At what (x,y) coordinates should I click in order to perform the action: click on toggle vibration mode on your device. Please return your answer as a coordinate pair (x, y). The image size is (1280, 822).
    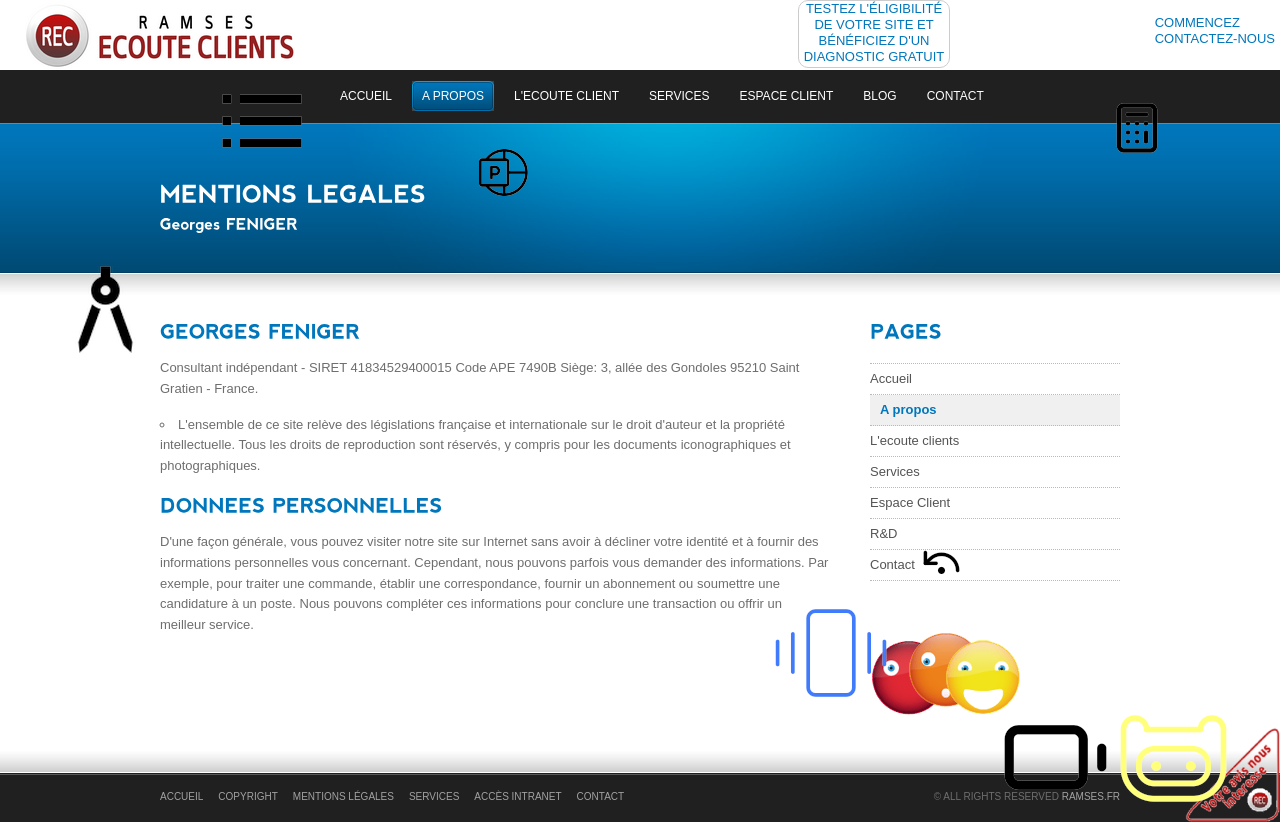
    Looking at the image, I should click on (831, 653).